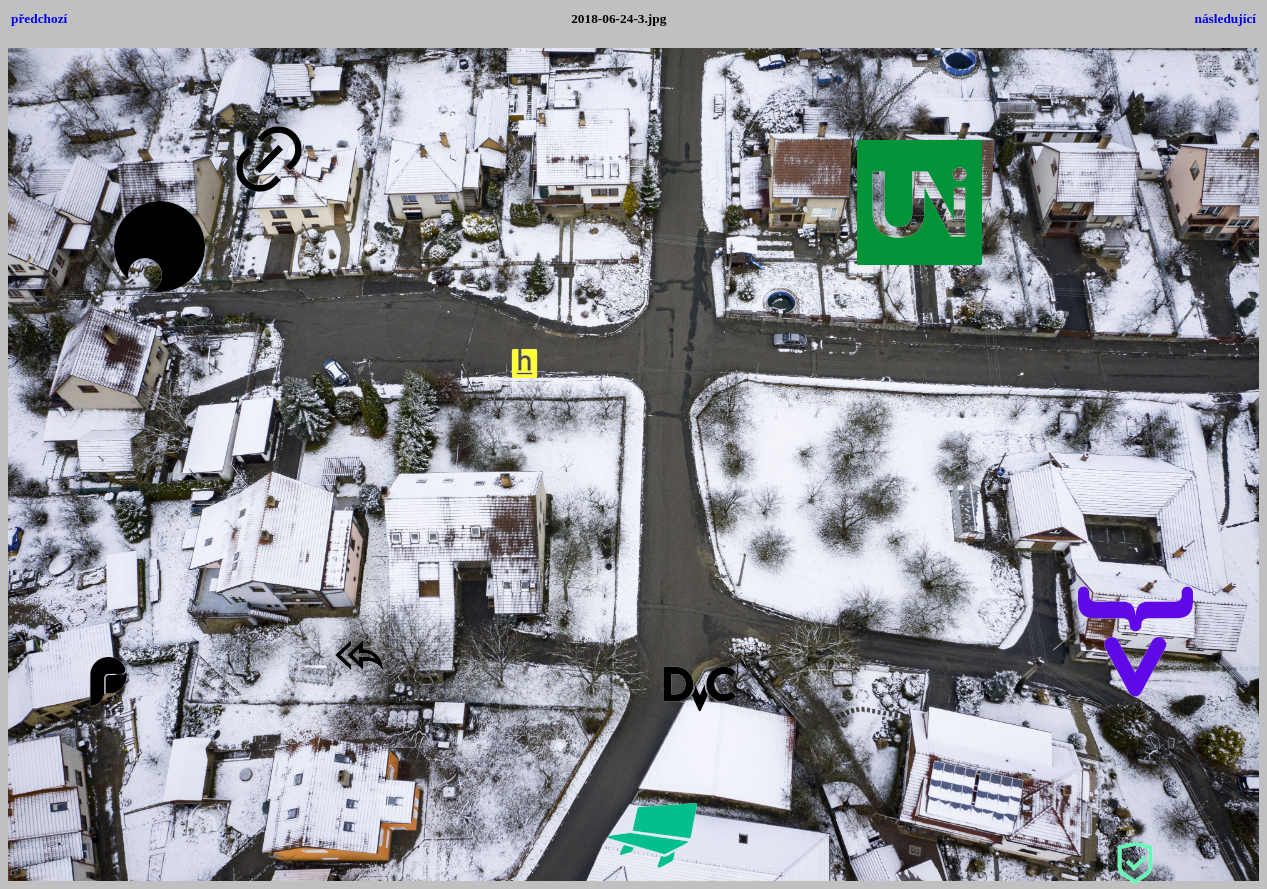 The width and height of the screenshot is (1267, 889). I want to click on vaadin framework branding logo, so click(1135, 641).